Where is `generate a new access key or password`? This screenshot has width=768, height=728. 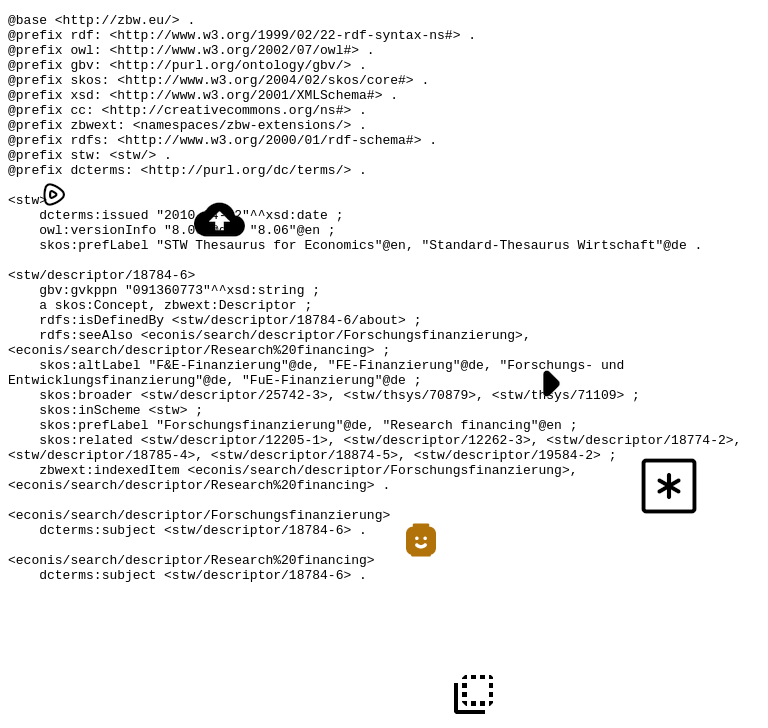 generate a new access key or password is located at coordinates (669, 486).